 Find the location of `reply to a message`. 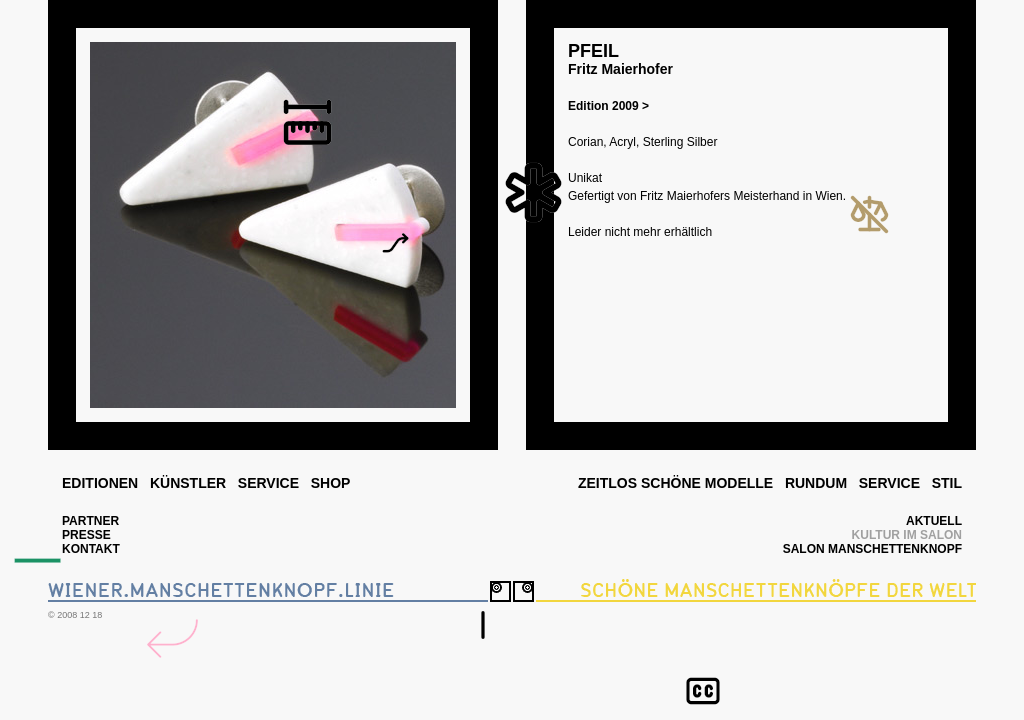

reply to a message is located at coordinates (172, 638).